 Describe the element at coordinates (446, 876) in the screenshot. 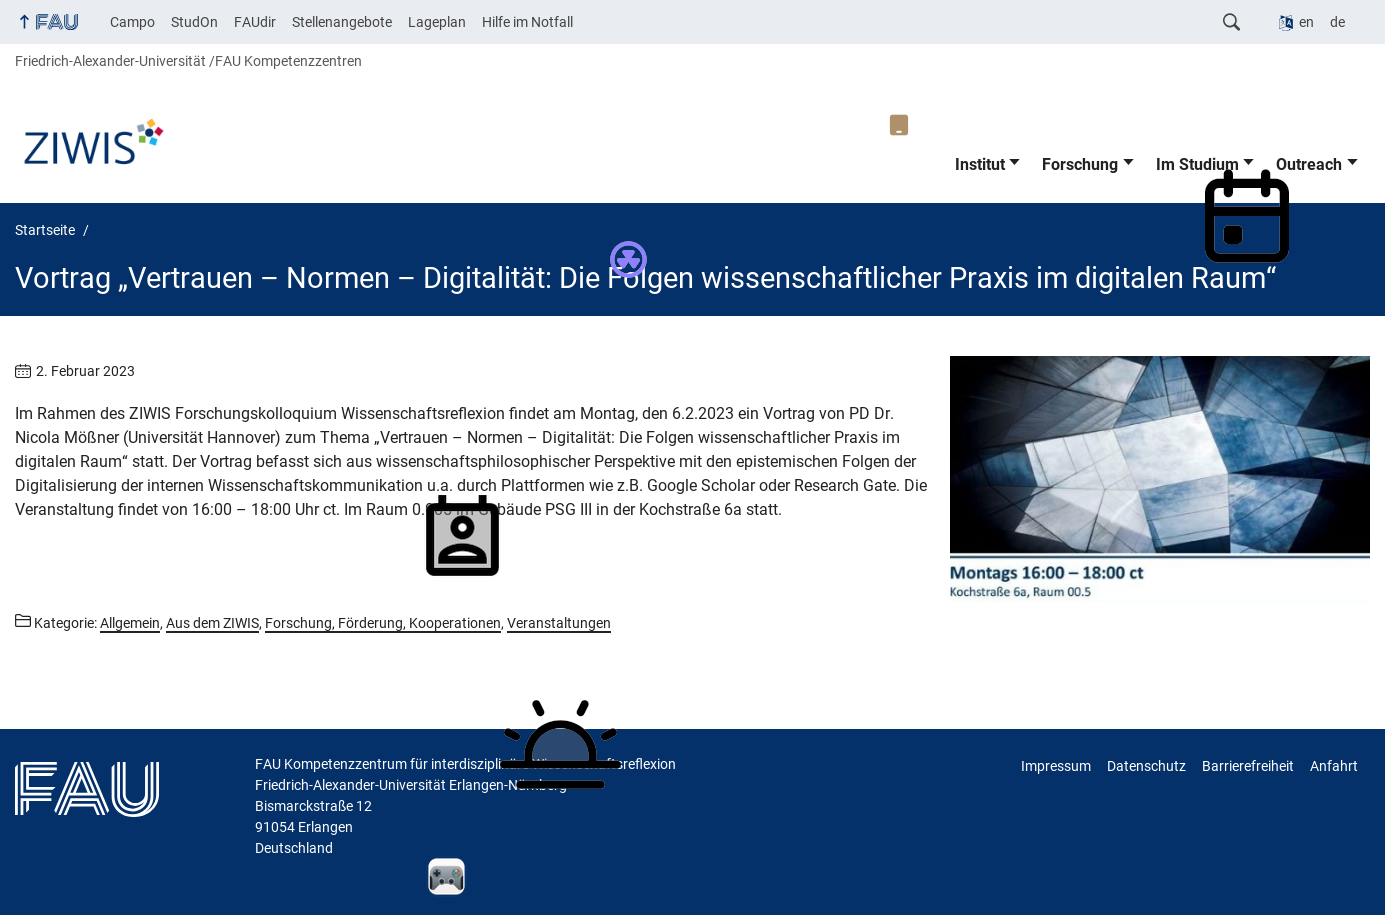

I see `game controller input device settings` at that location.